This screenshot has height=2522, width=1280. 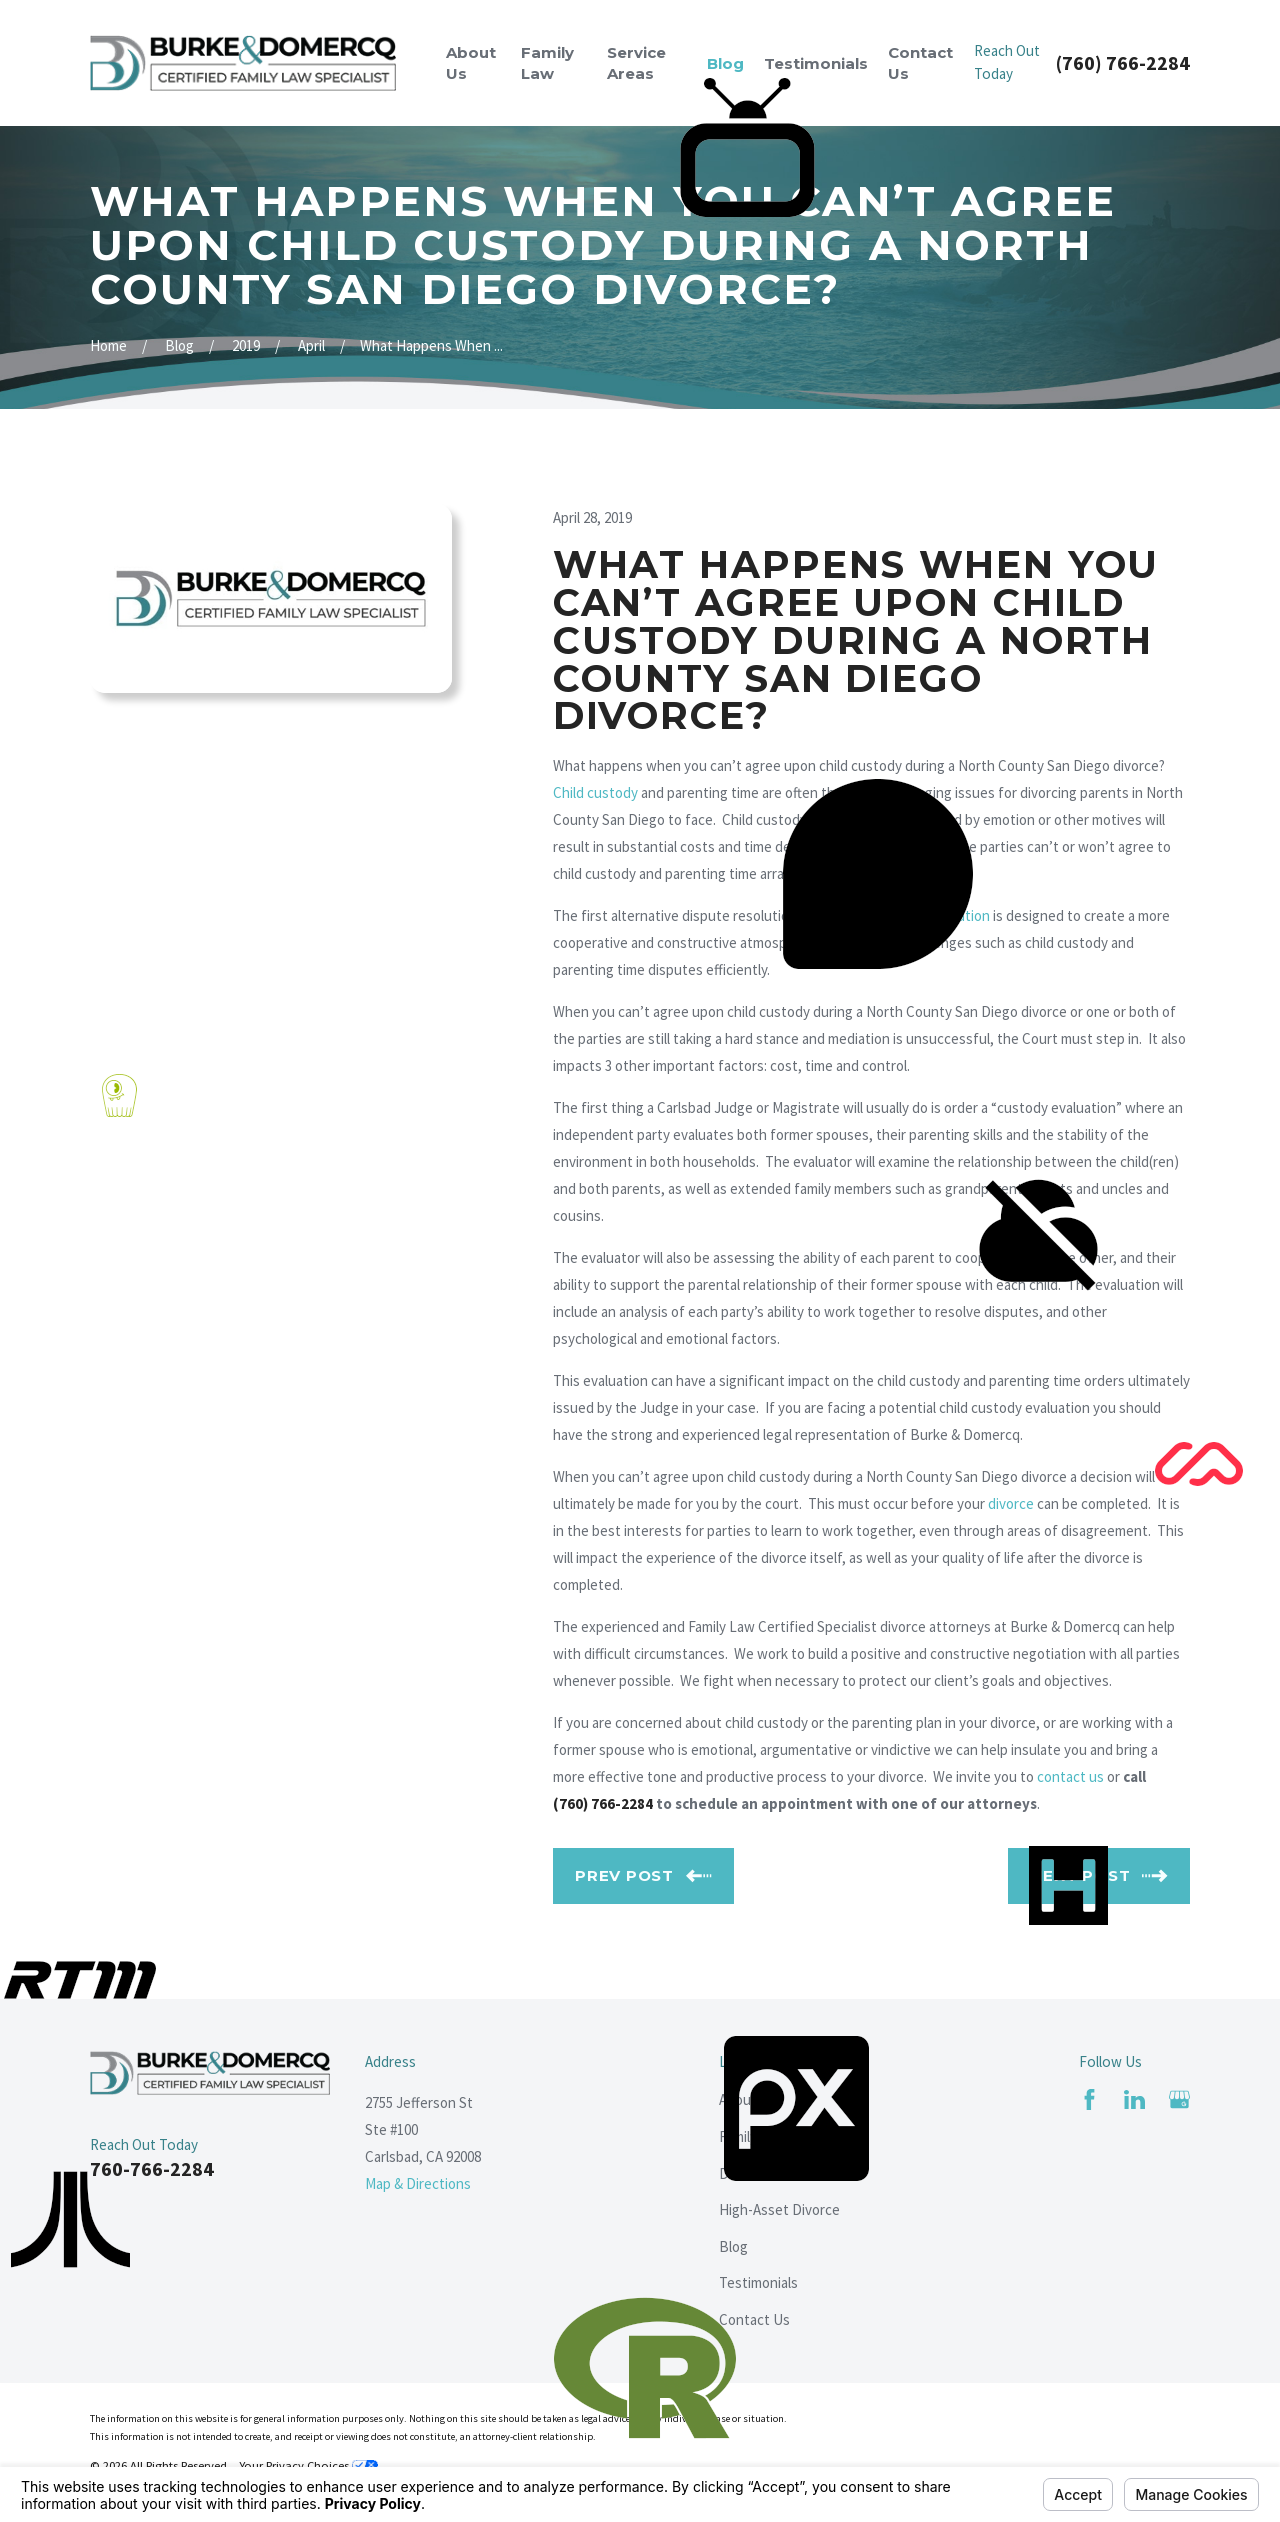 What do you see at coordinates (80, 1980) in the screenshot?
I see `RTM (Remember The Milk) app logo` at bounding box center [80, 1980].